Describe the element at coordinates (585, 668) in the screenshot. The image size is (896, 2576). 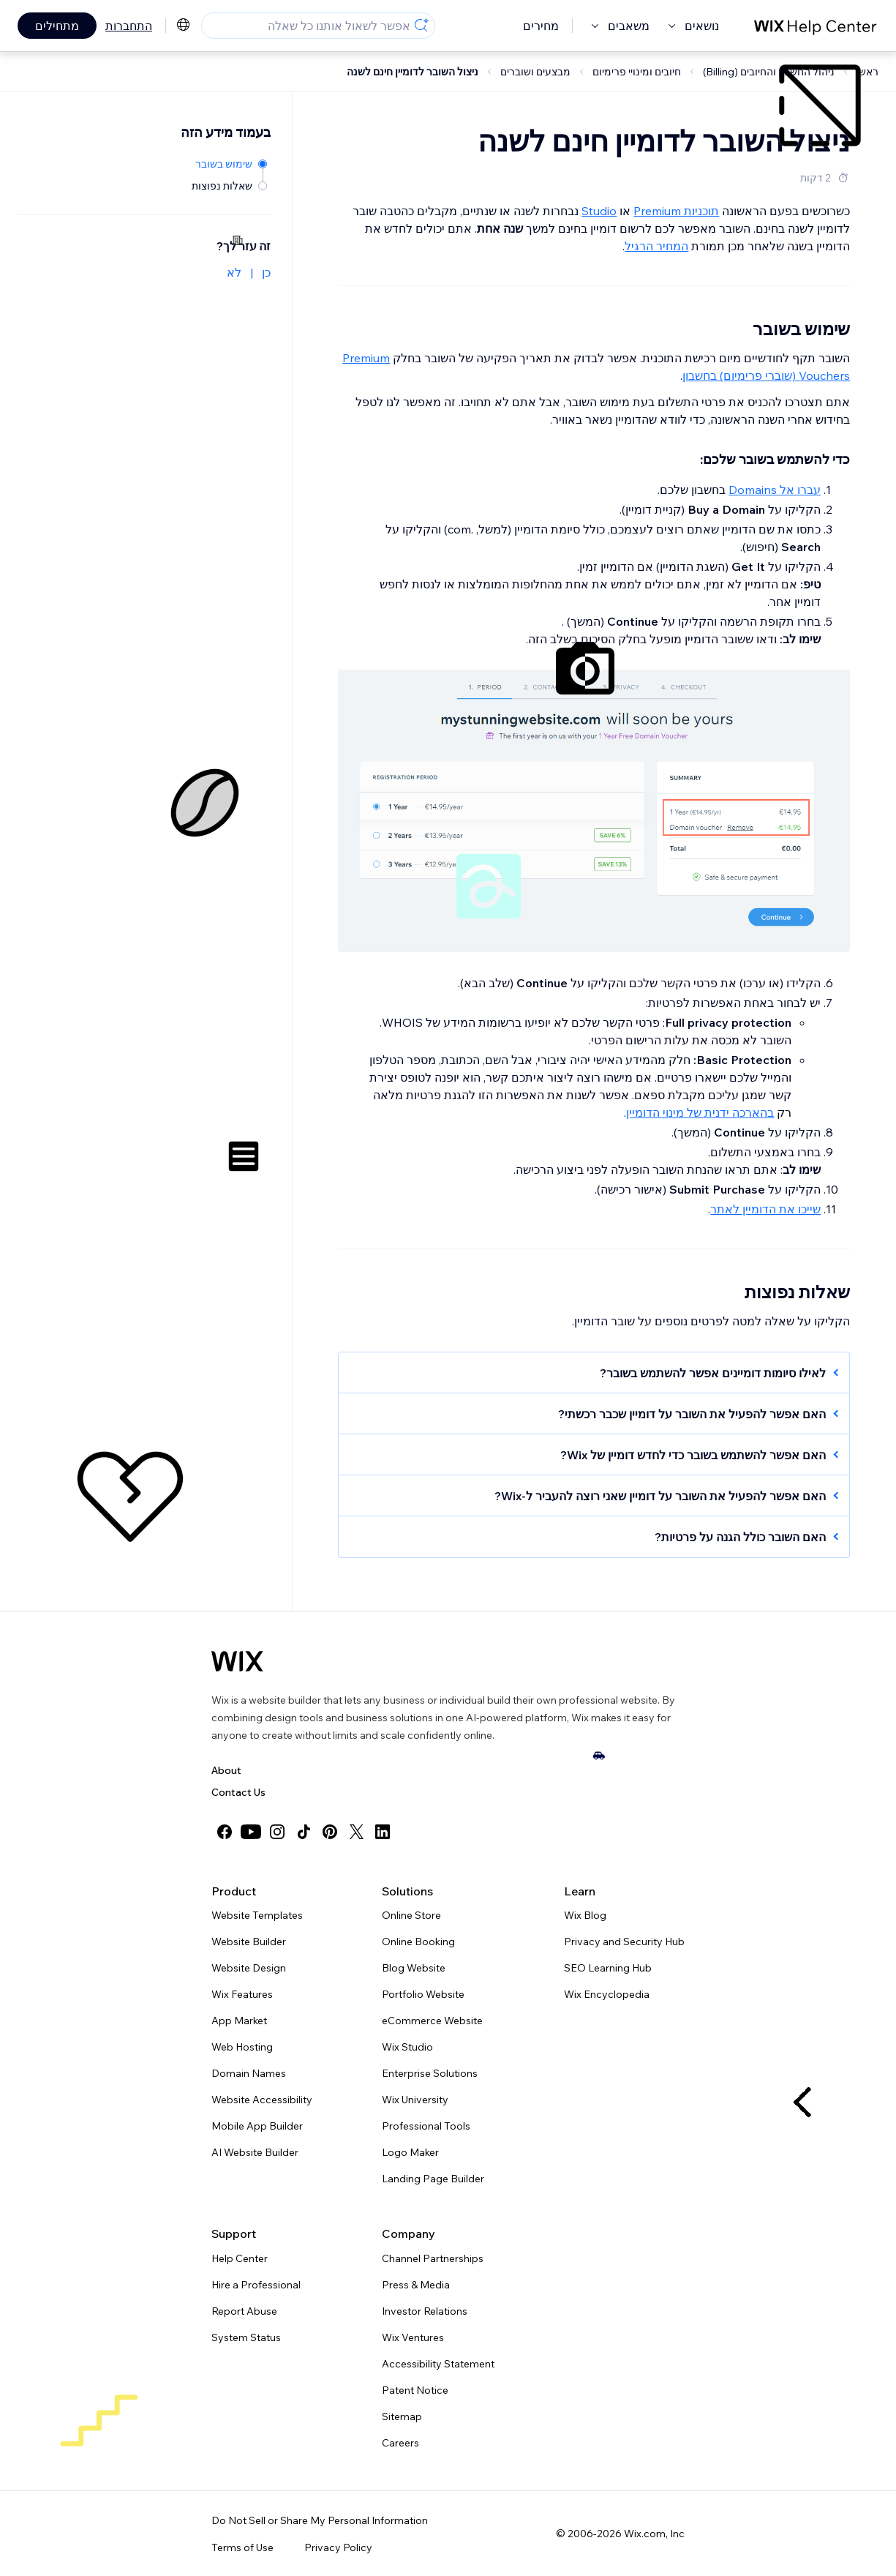
I see `apply black and white filter to photos` at that location.